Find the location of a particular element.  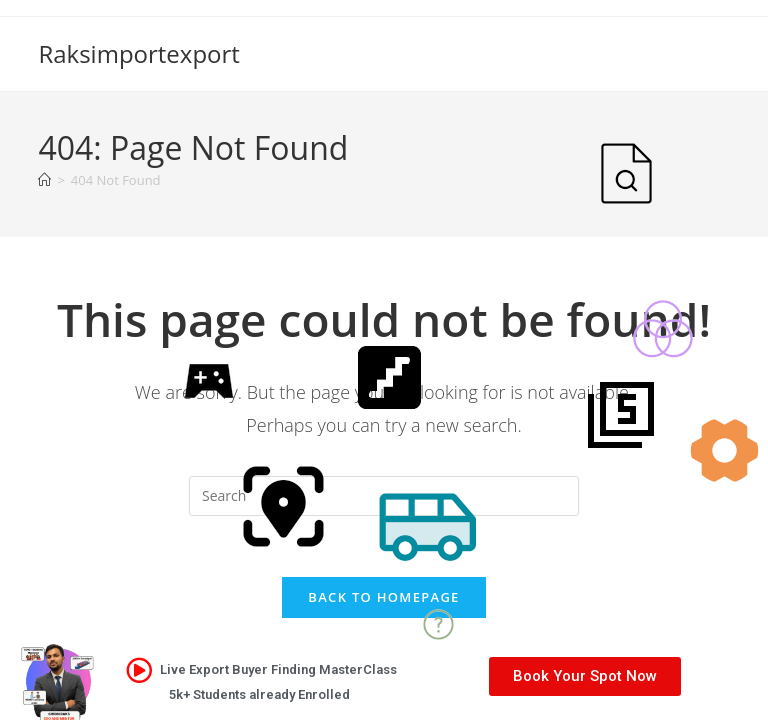

search within a document is located at coordinates (626, 173).